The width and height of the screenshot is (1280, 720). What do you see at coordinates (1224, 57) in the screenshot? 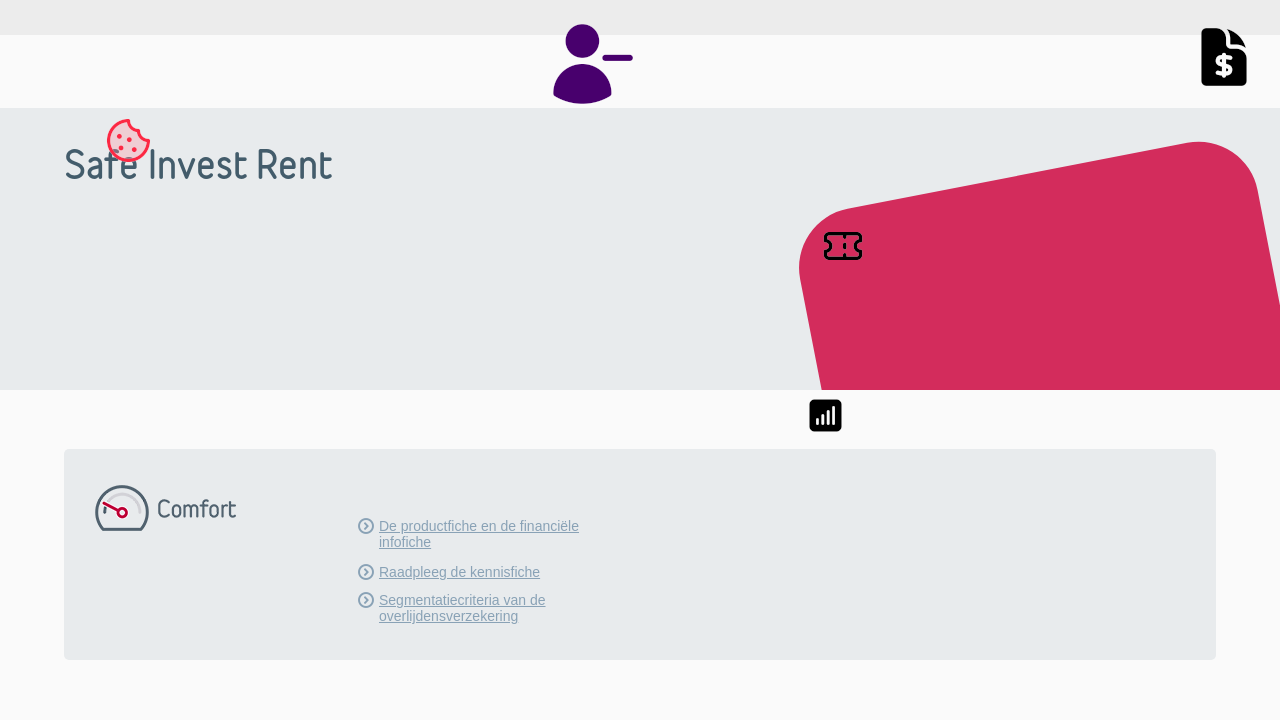
I see `view financial document or invoice` at bounding box center [1224, 57].